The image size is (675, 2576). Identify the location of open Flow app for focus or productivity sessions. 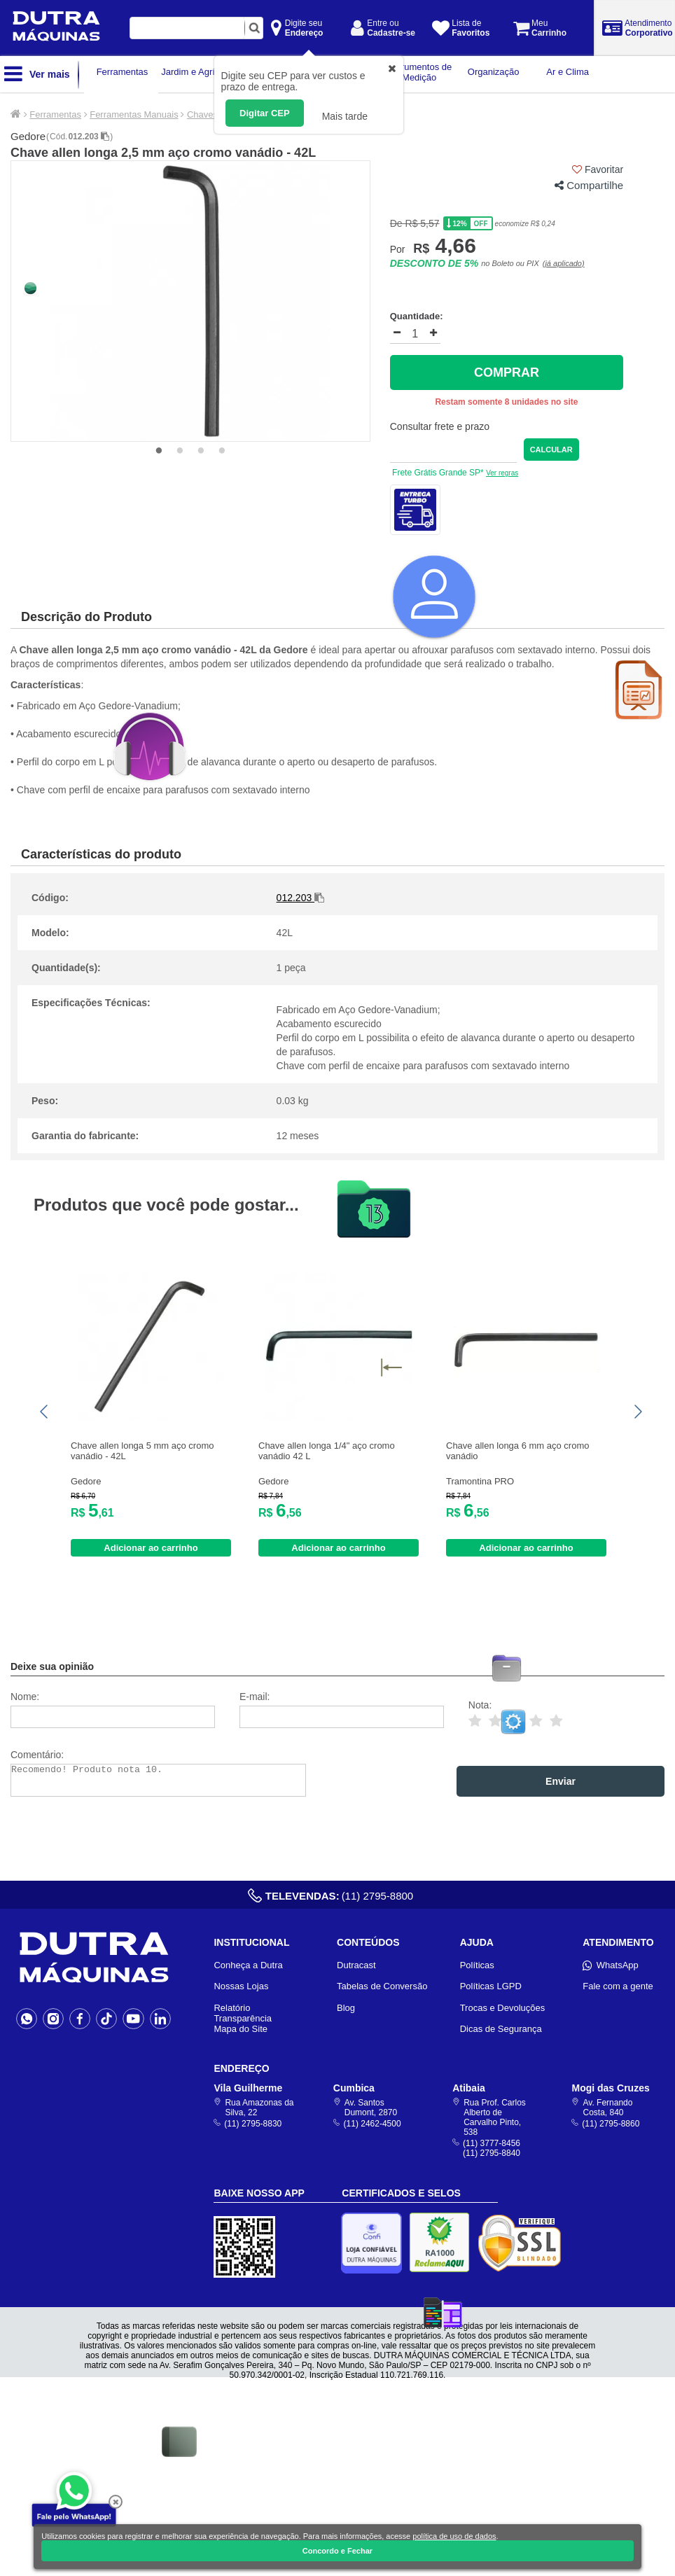
(30, 288).